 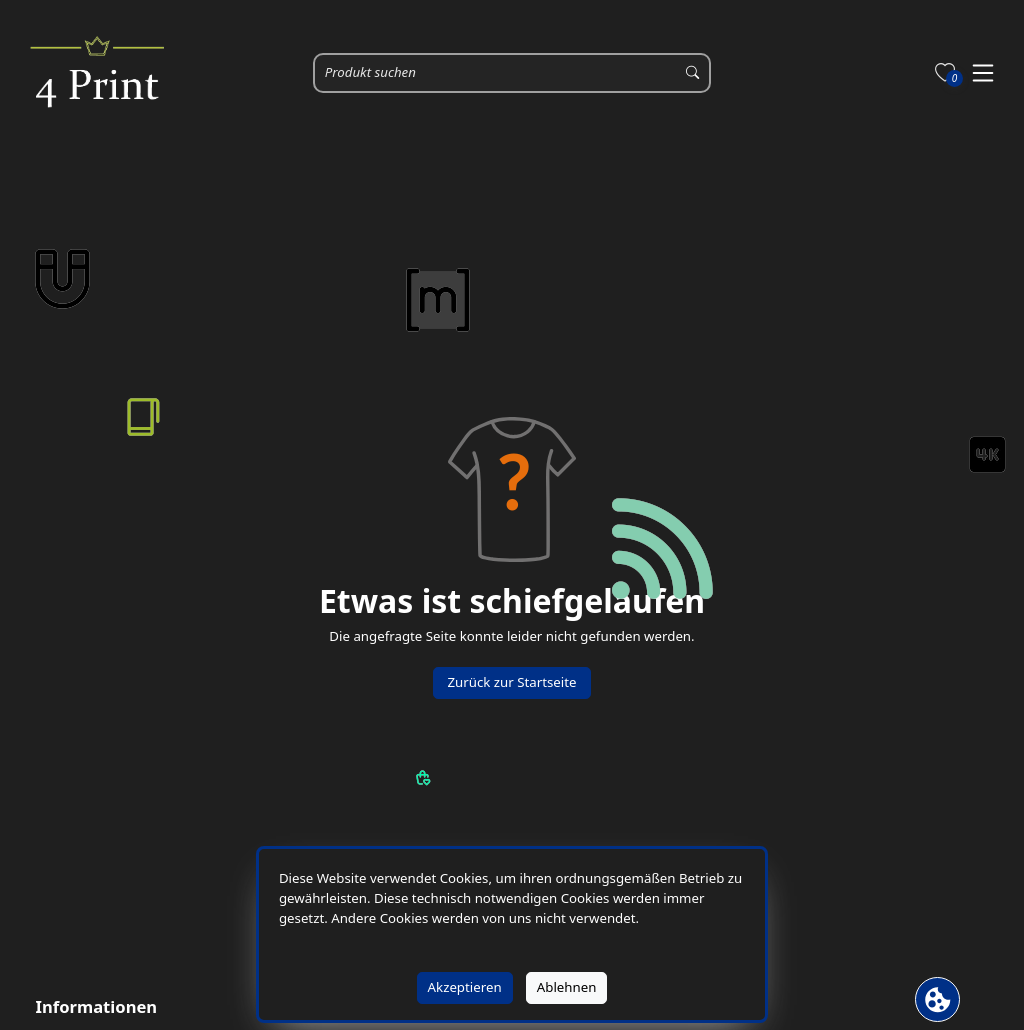 What do you see at coordinates (62, 276) in the screenshot?
I see `activate magnetic snap or alignment tool` at bounding box center [62, 276].